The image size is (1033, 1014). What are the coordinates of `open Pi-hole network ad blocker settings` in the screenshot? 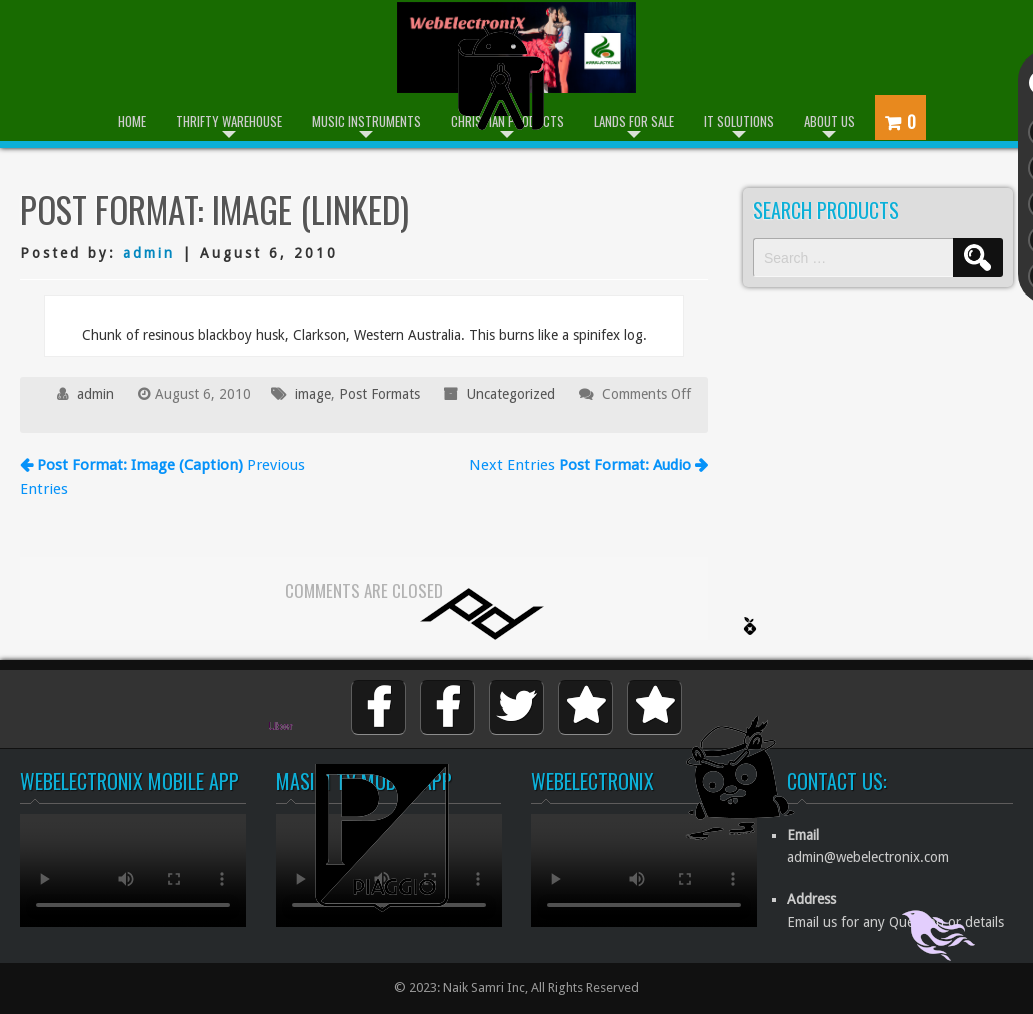 It's located at (750, 626).